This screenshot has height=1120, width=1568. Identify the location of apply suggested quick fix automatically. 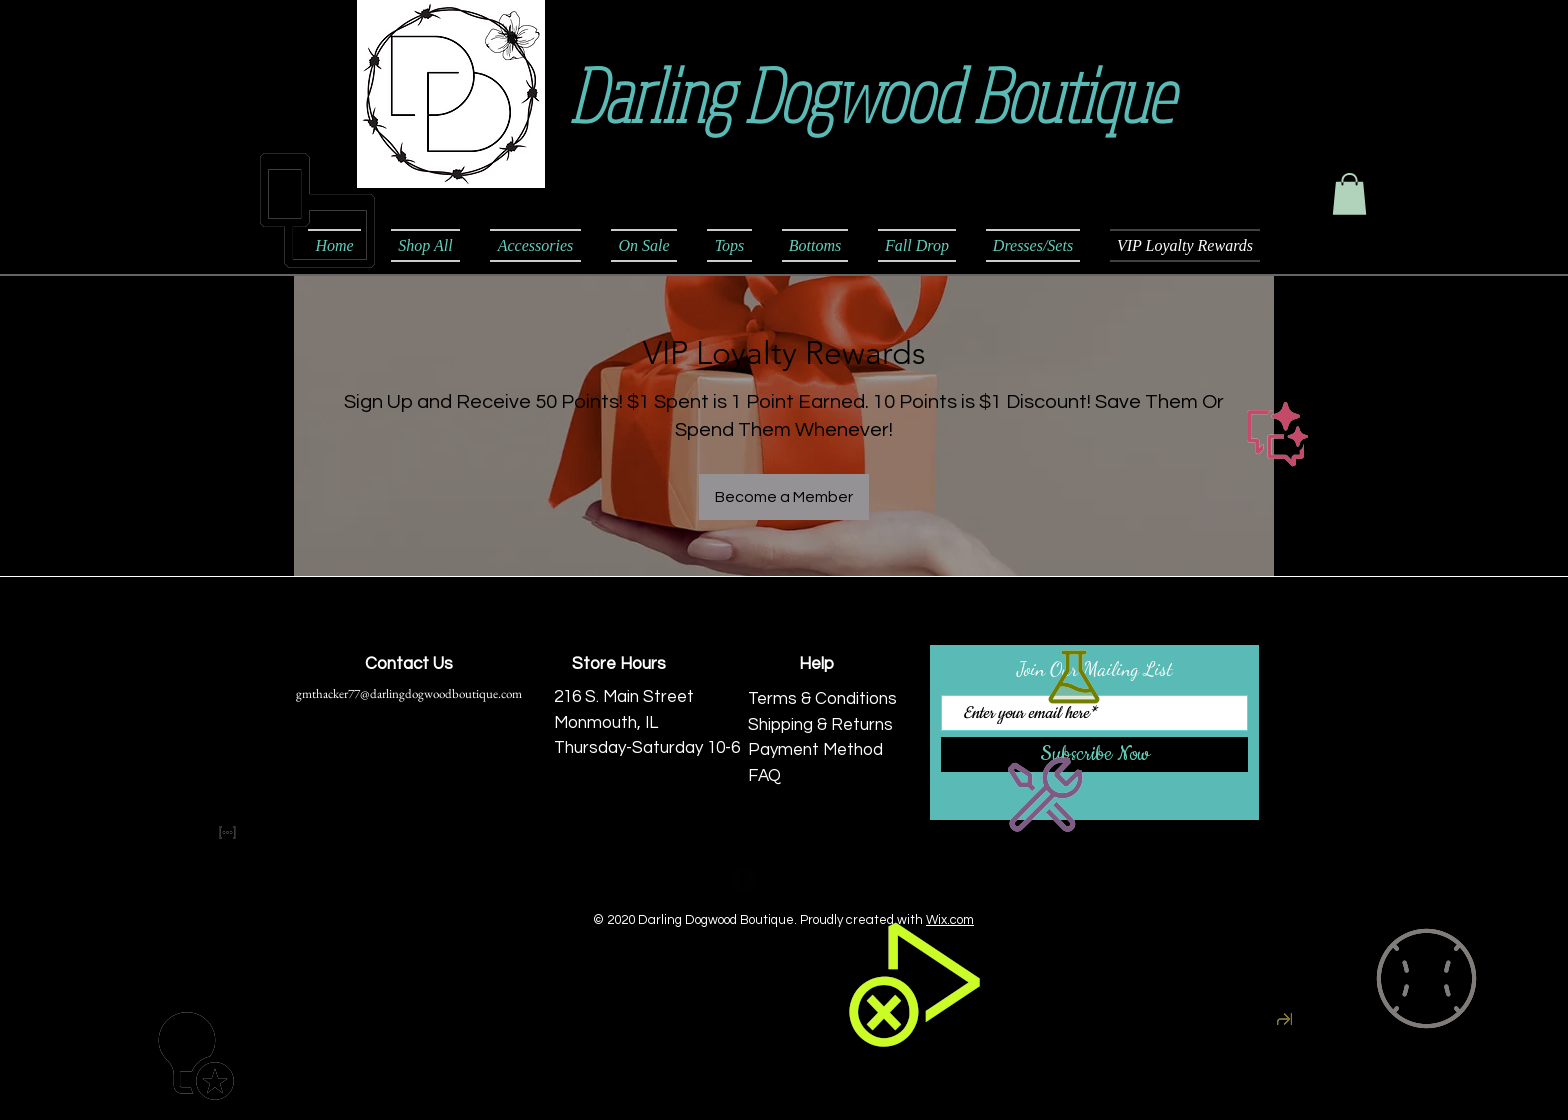
(190, 1056).